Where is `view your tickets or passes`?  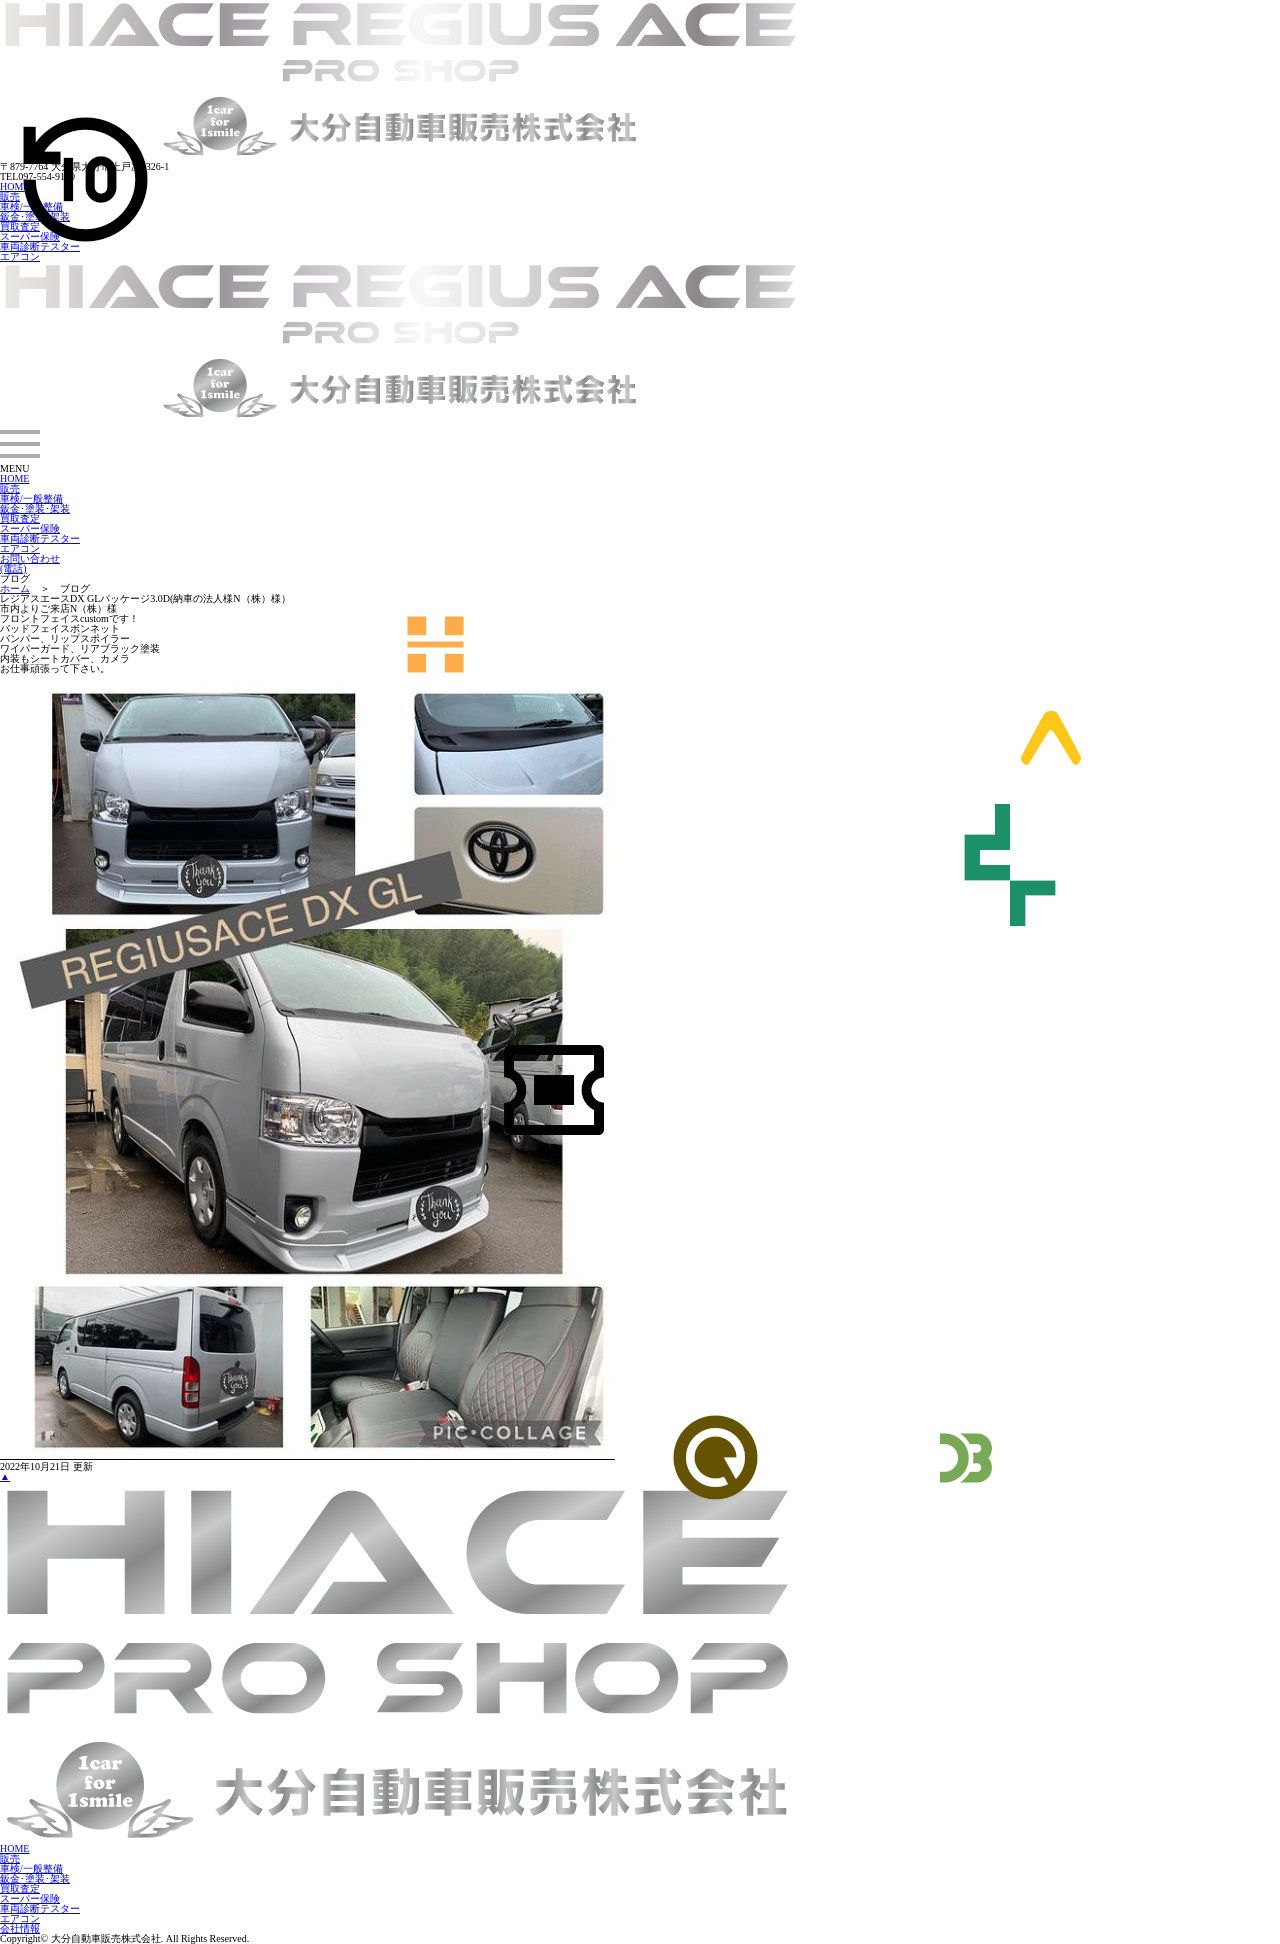
view your tickets or passes is located at coordinates (554, 1090).